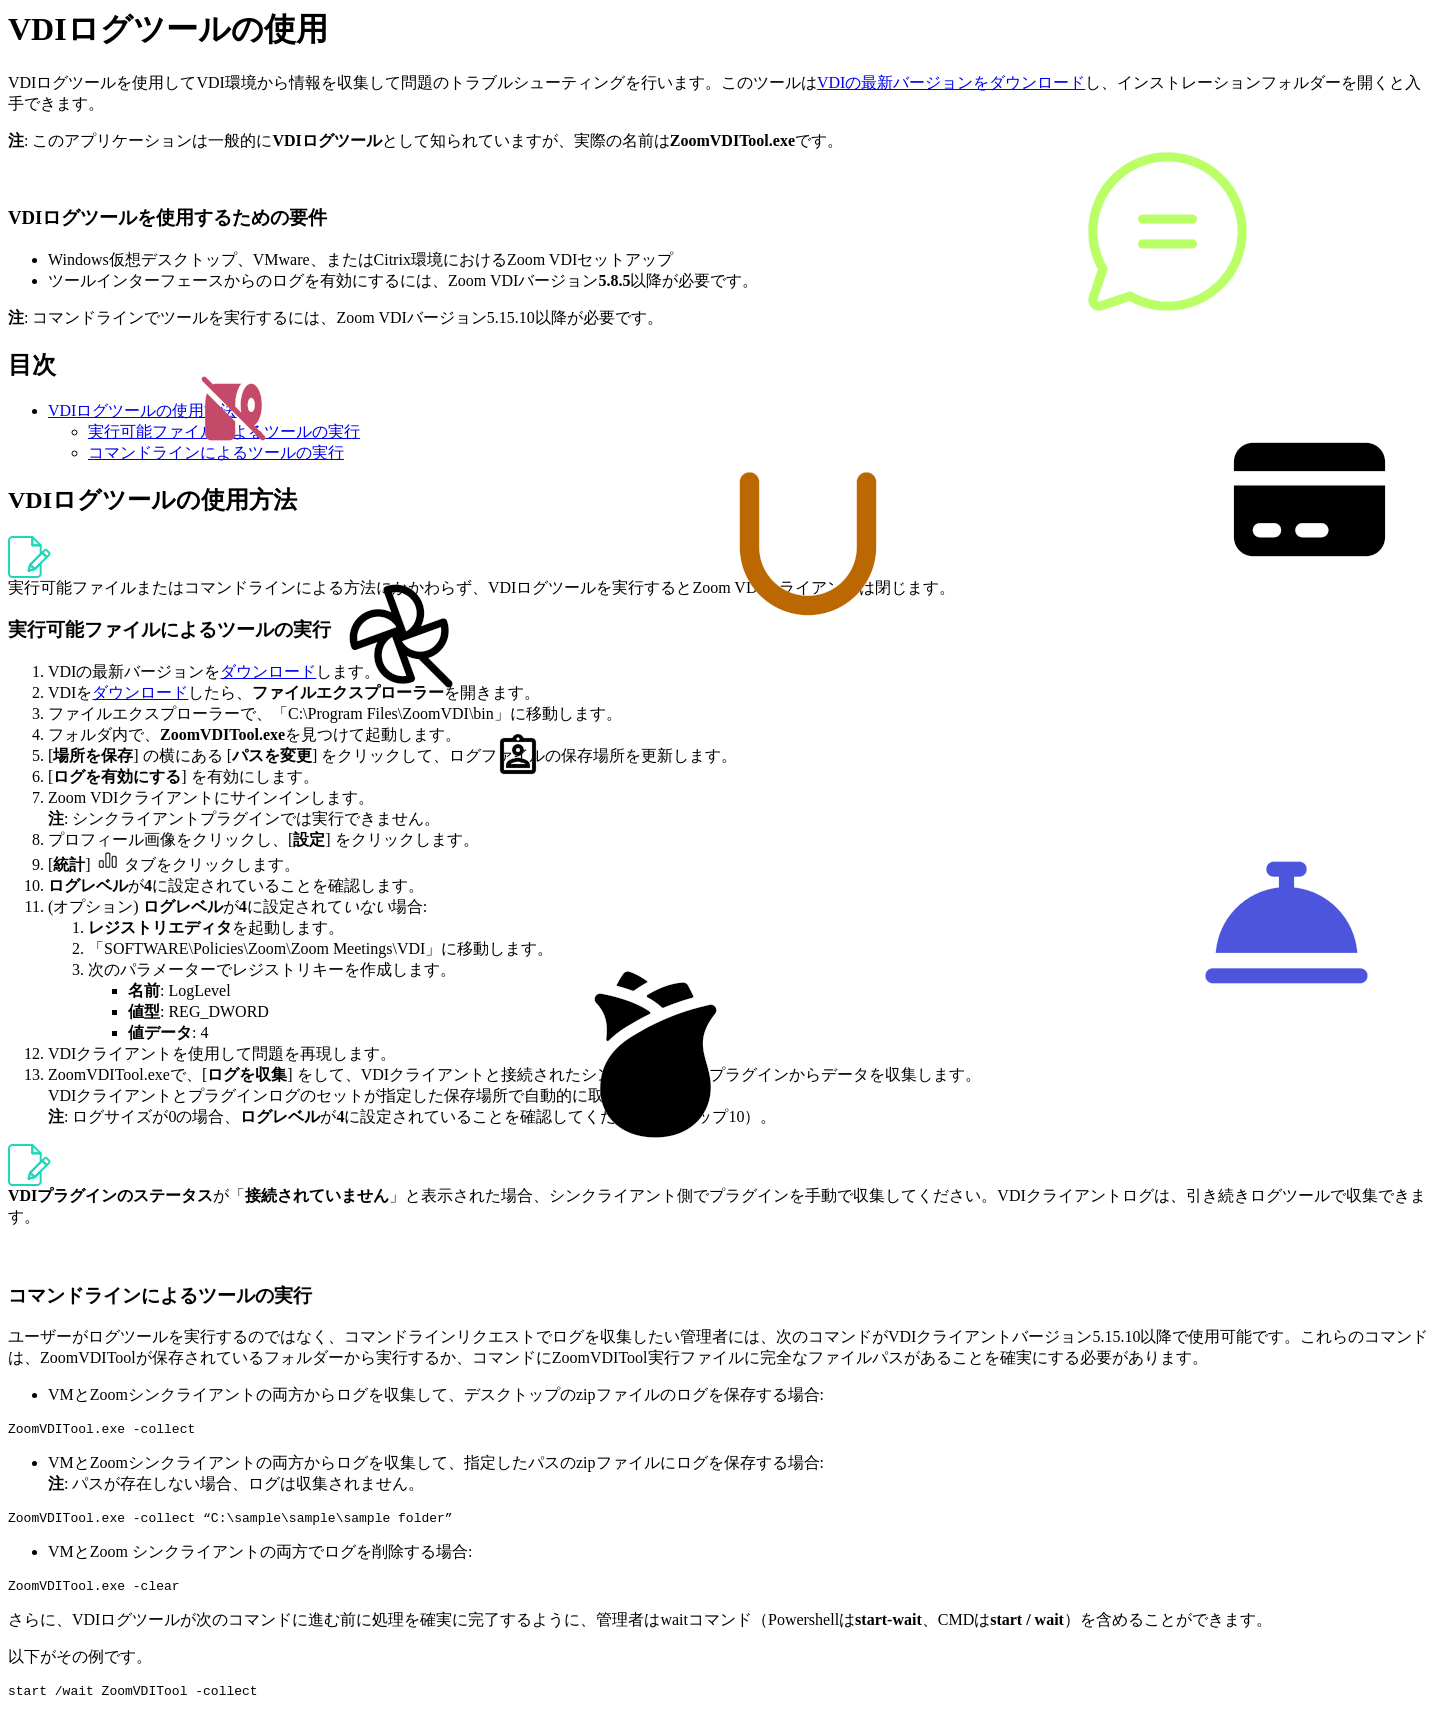  I want to click on open chat or messaging, so click(1167, 231).